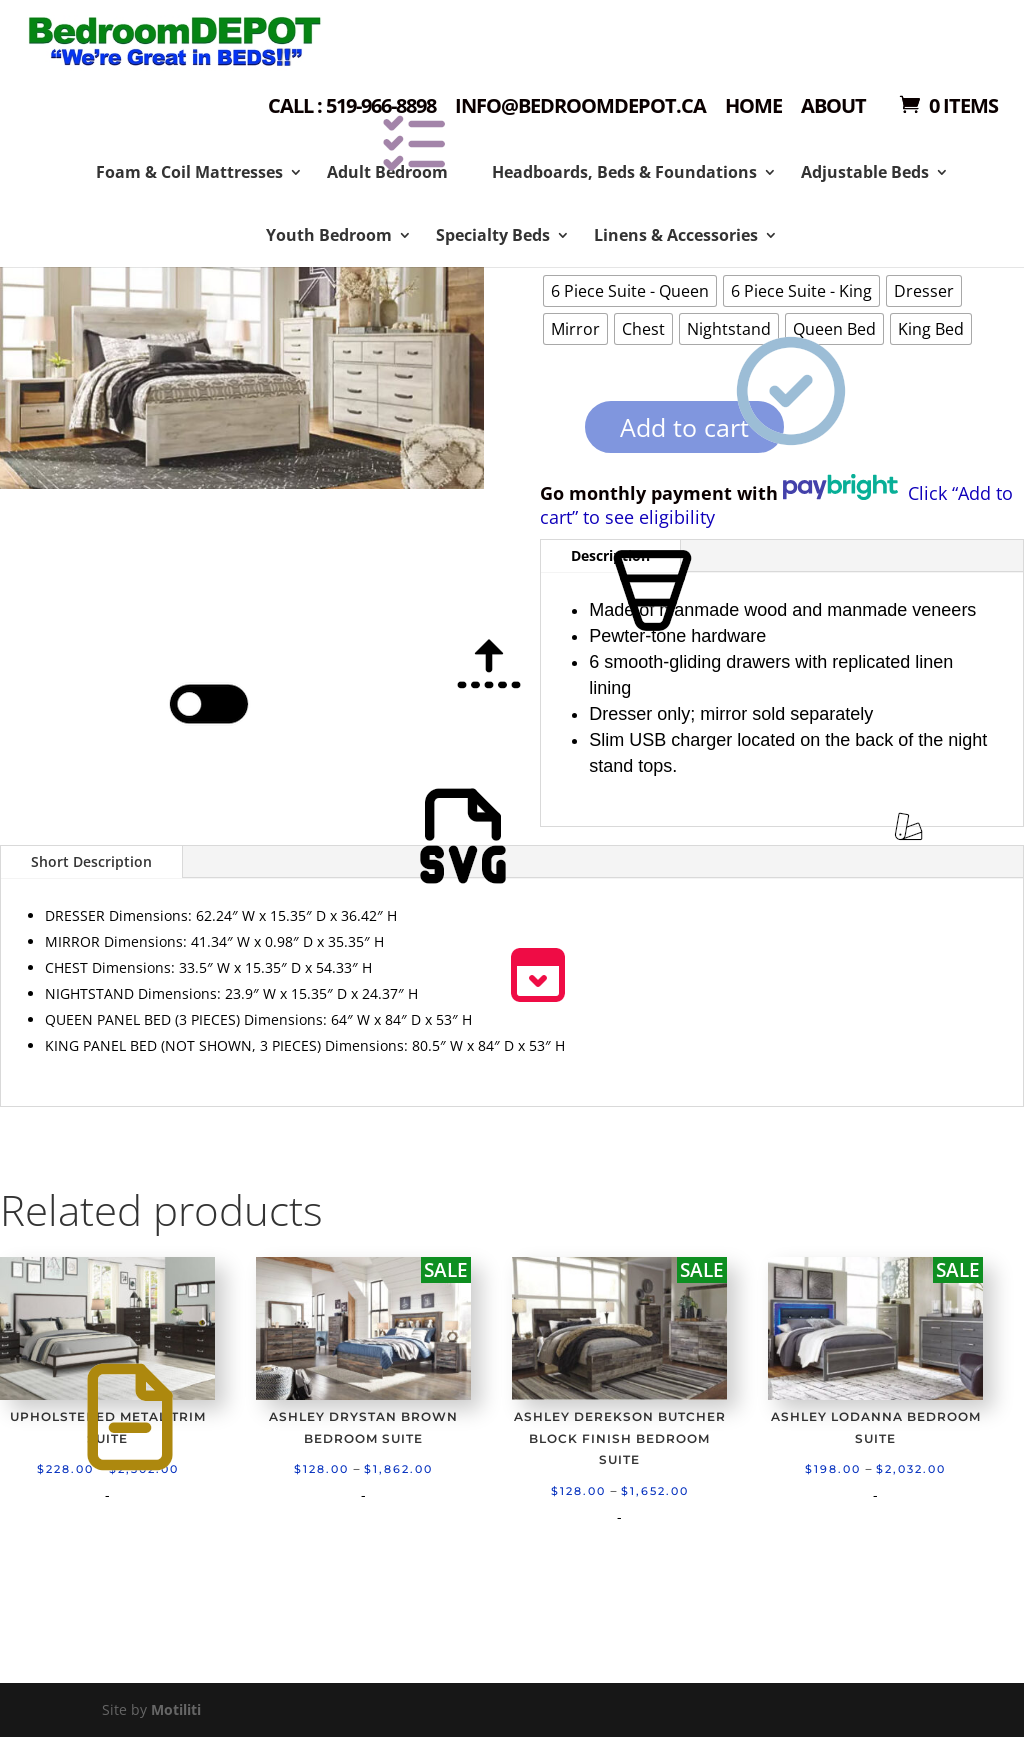  I want to click on indicates an SVG file type, so click(463, 836).